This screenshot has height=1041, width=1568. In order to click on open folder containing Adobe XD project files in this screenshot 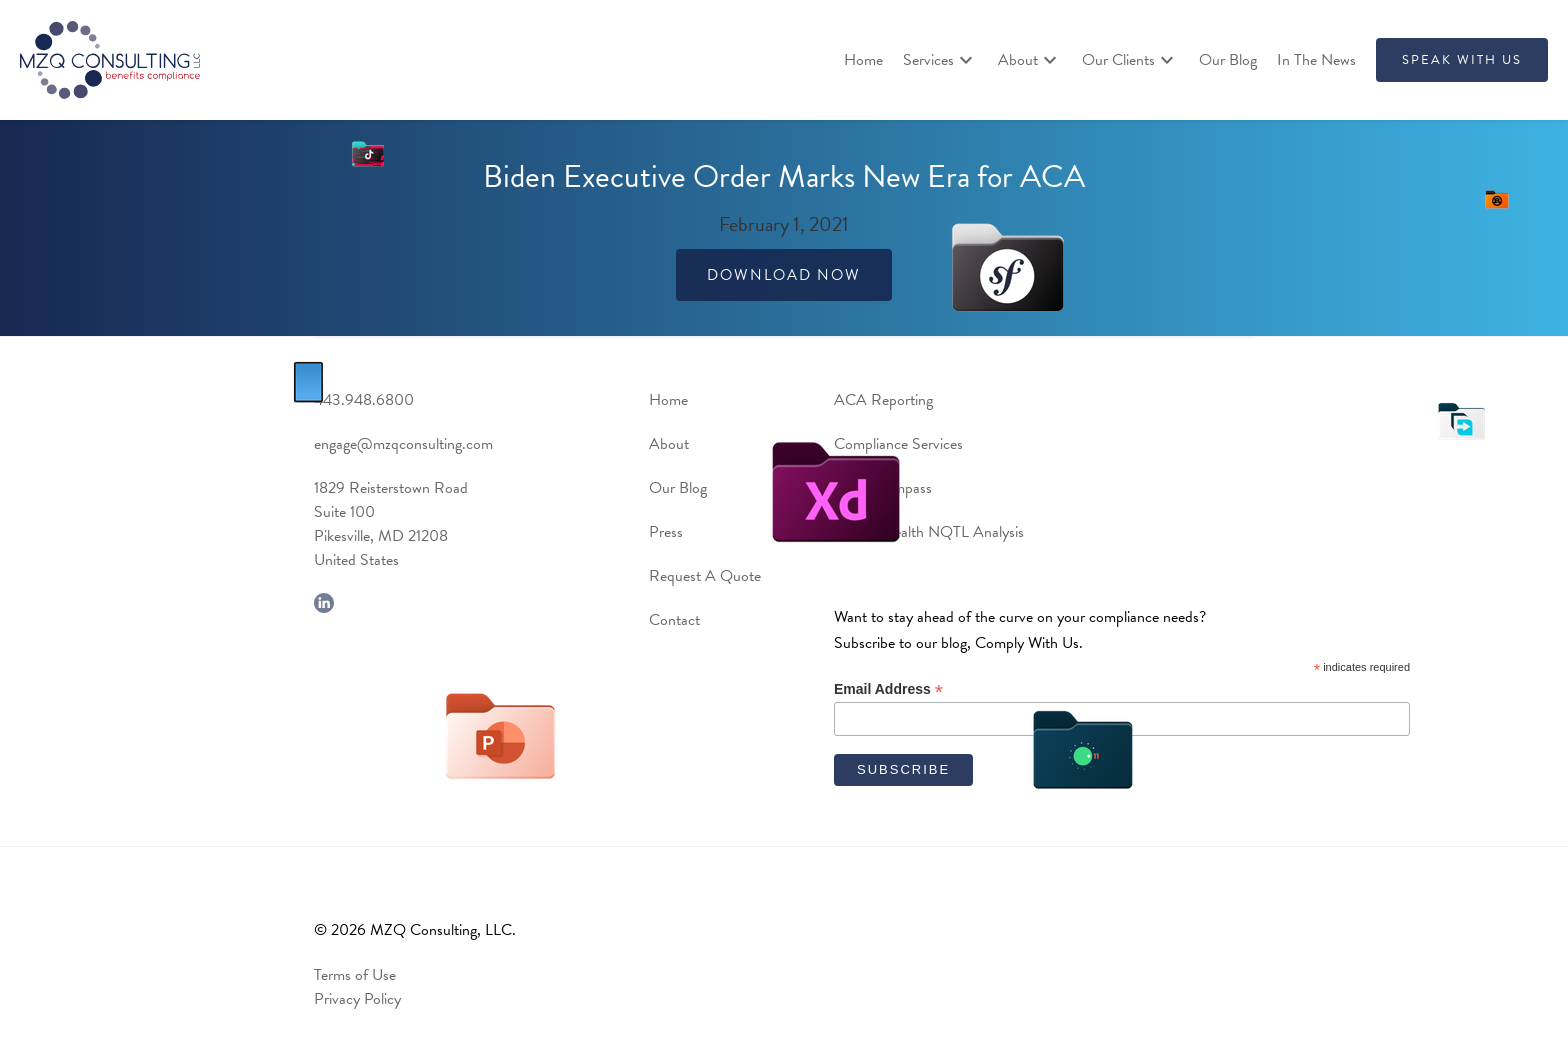, I will do `click(835, 495)`.